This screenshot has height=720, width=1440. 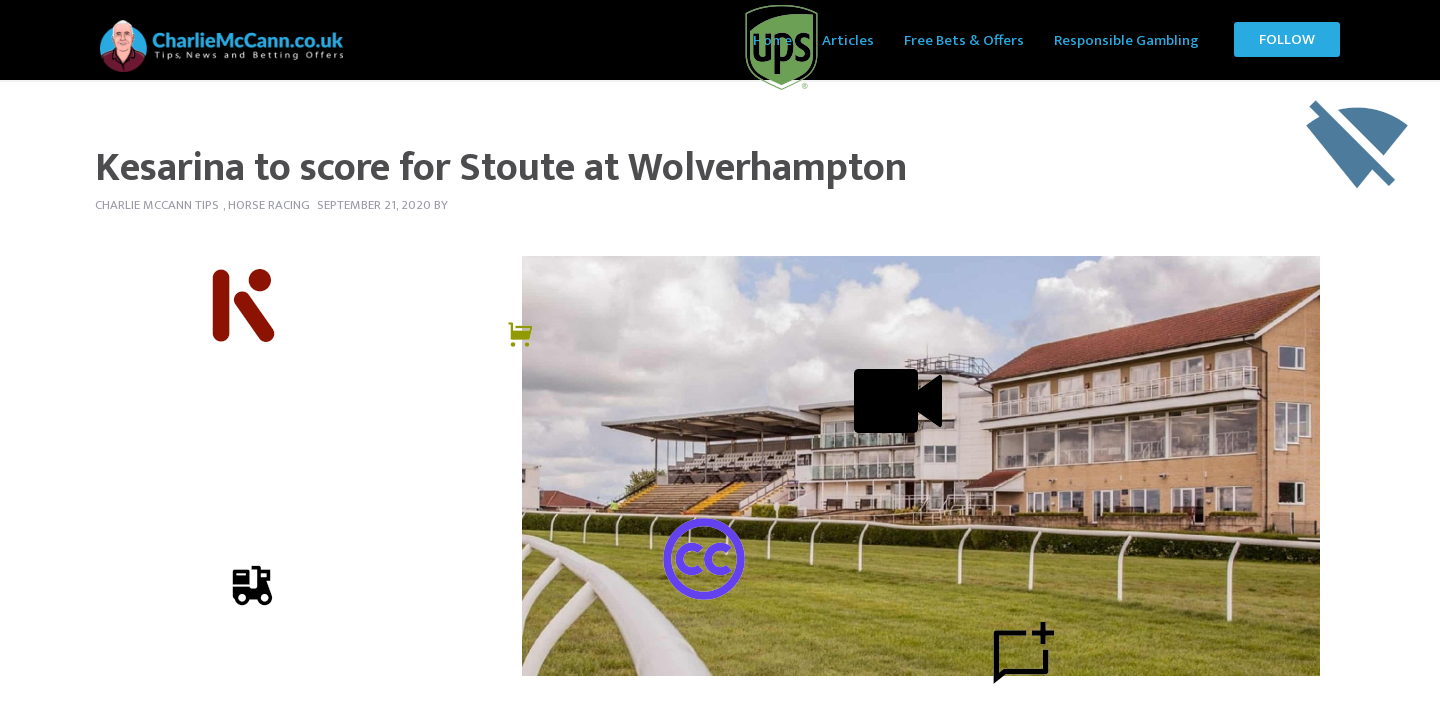 I want to click on start video recording, so click(x=898, y=401).